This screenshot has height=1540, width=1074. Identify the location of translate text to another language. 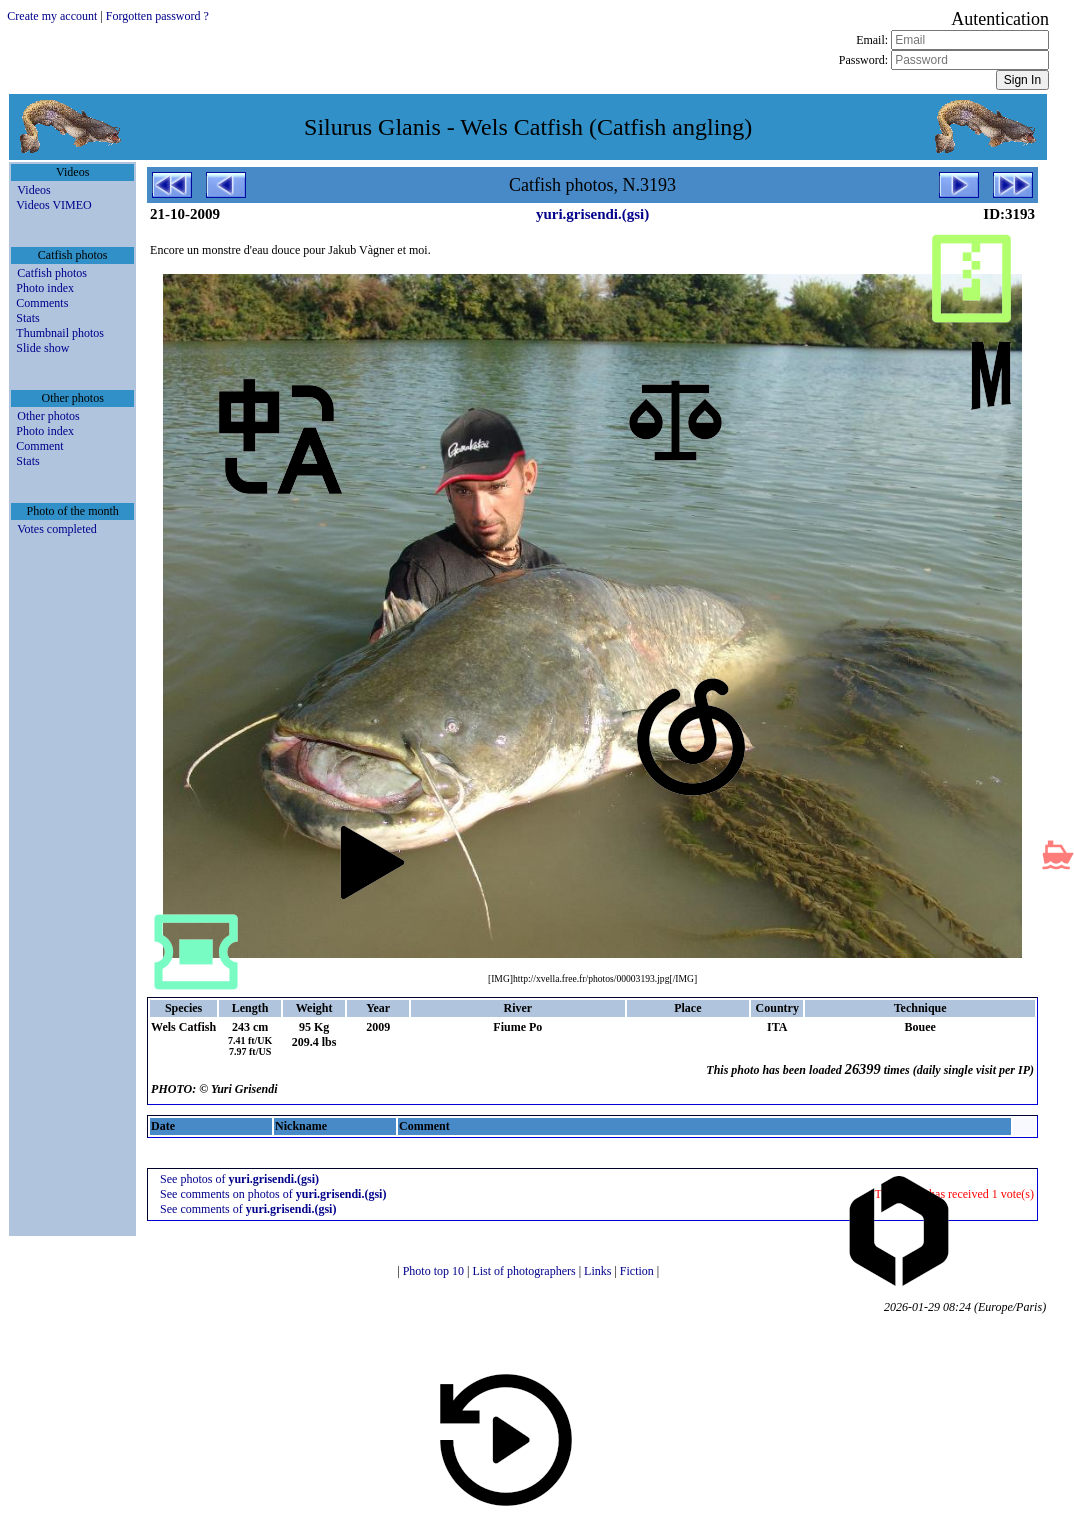
(279, 439).